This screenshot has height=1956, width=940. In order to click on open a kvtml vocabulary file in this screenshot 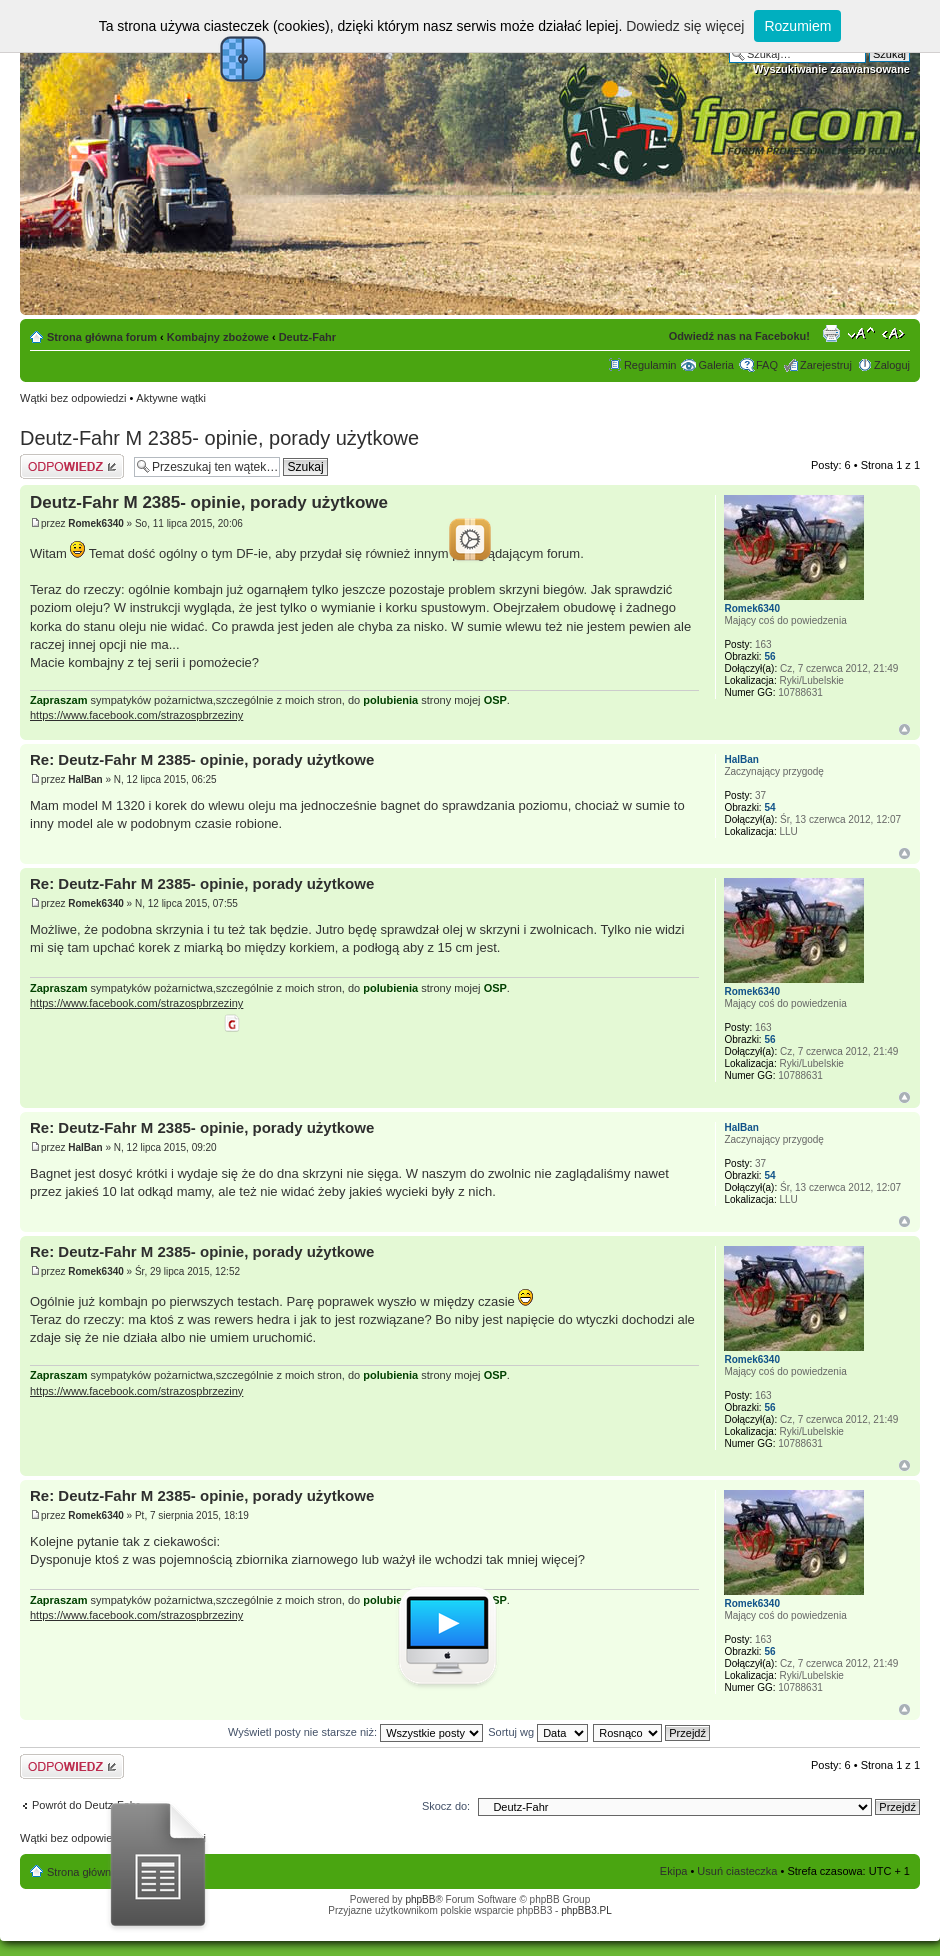, I will do `click(158, 1867)`.